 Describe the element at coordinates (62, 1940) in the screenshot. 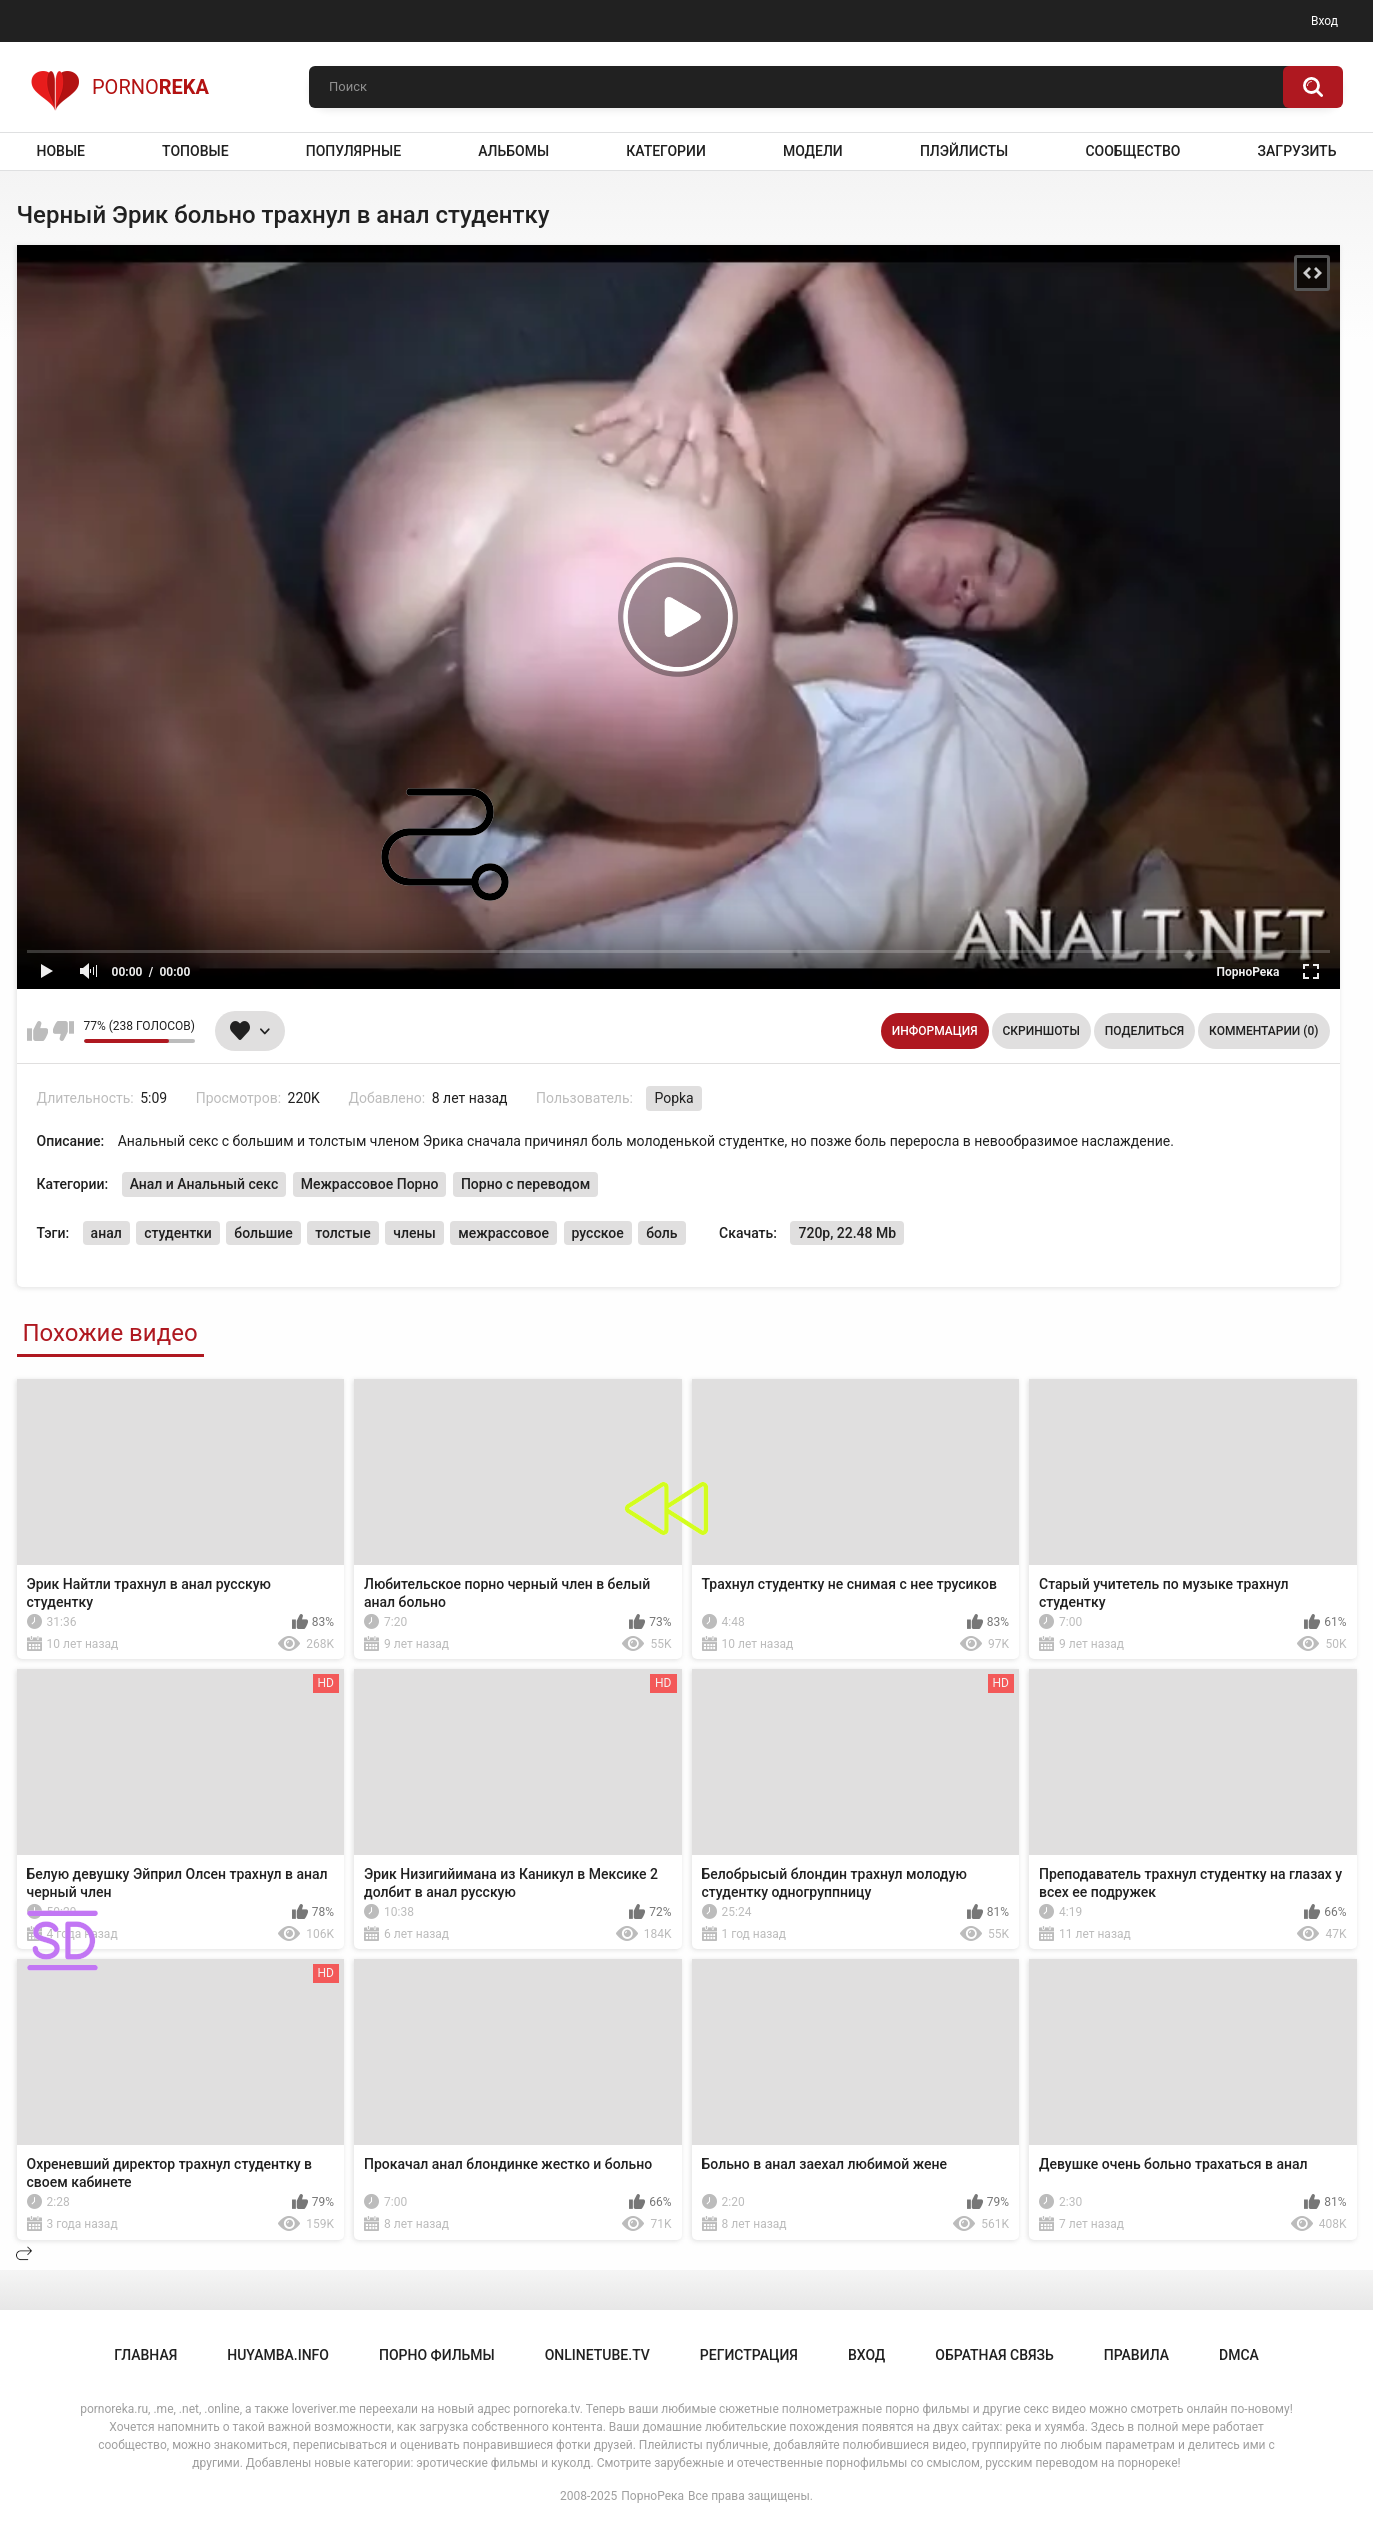

I see `indicates standard definition video quality` at that location.